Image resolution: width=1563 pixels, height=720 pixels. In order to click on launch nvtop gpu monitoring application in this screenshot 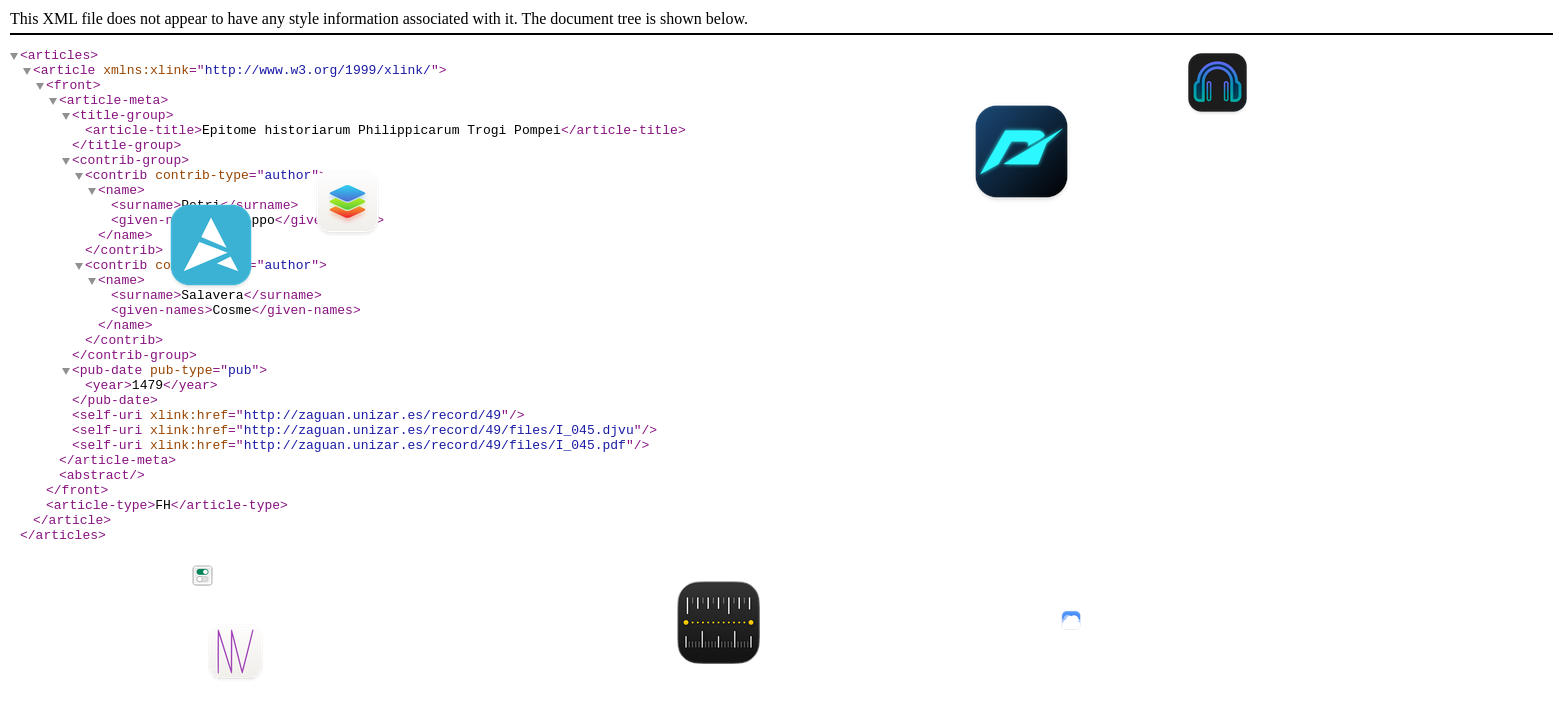, I will do `click(235, 651)`.